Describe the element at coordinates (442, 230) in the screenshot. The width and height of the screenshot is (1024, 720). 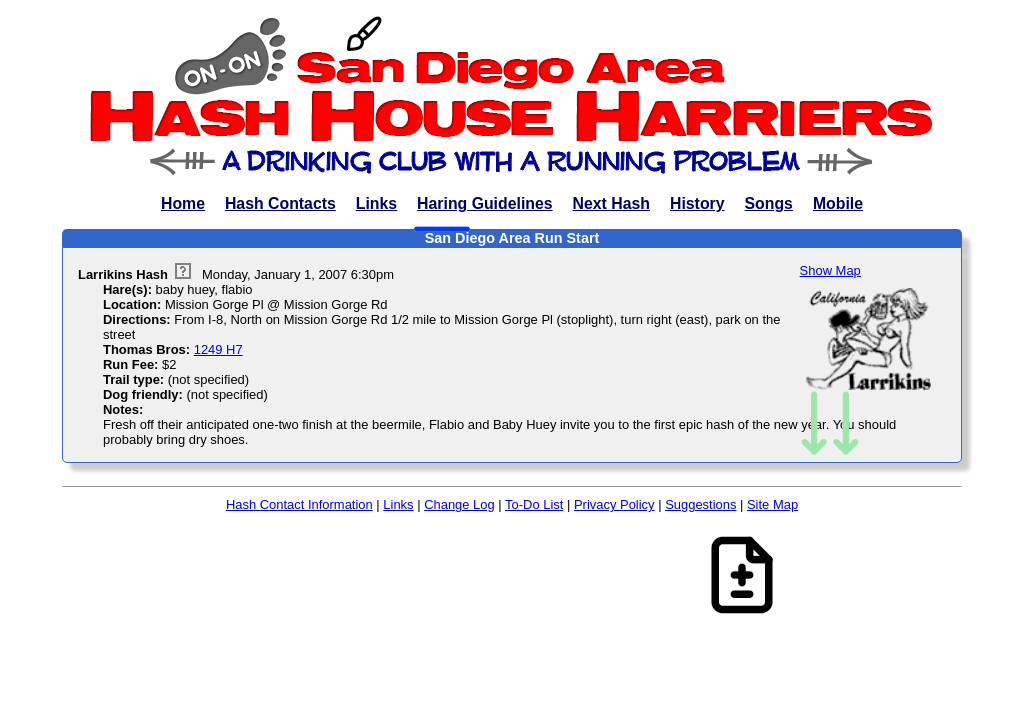
I see `insert a horizontal divider line` at that location.